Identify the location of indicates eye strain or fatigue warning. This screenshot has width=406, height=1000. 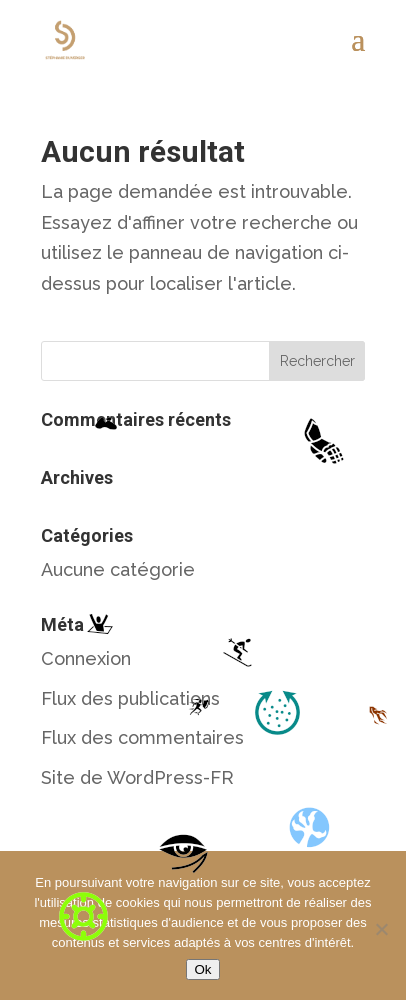
(183, 848).